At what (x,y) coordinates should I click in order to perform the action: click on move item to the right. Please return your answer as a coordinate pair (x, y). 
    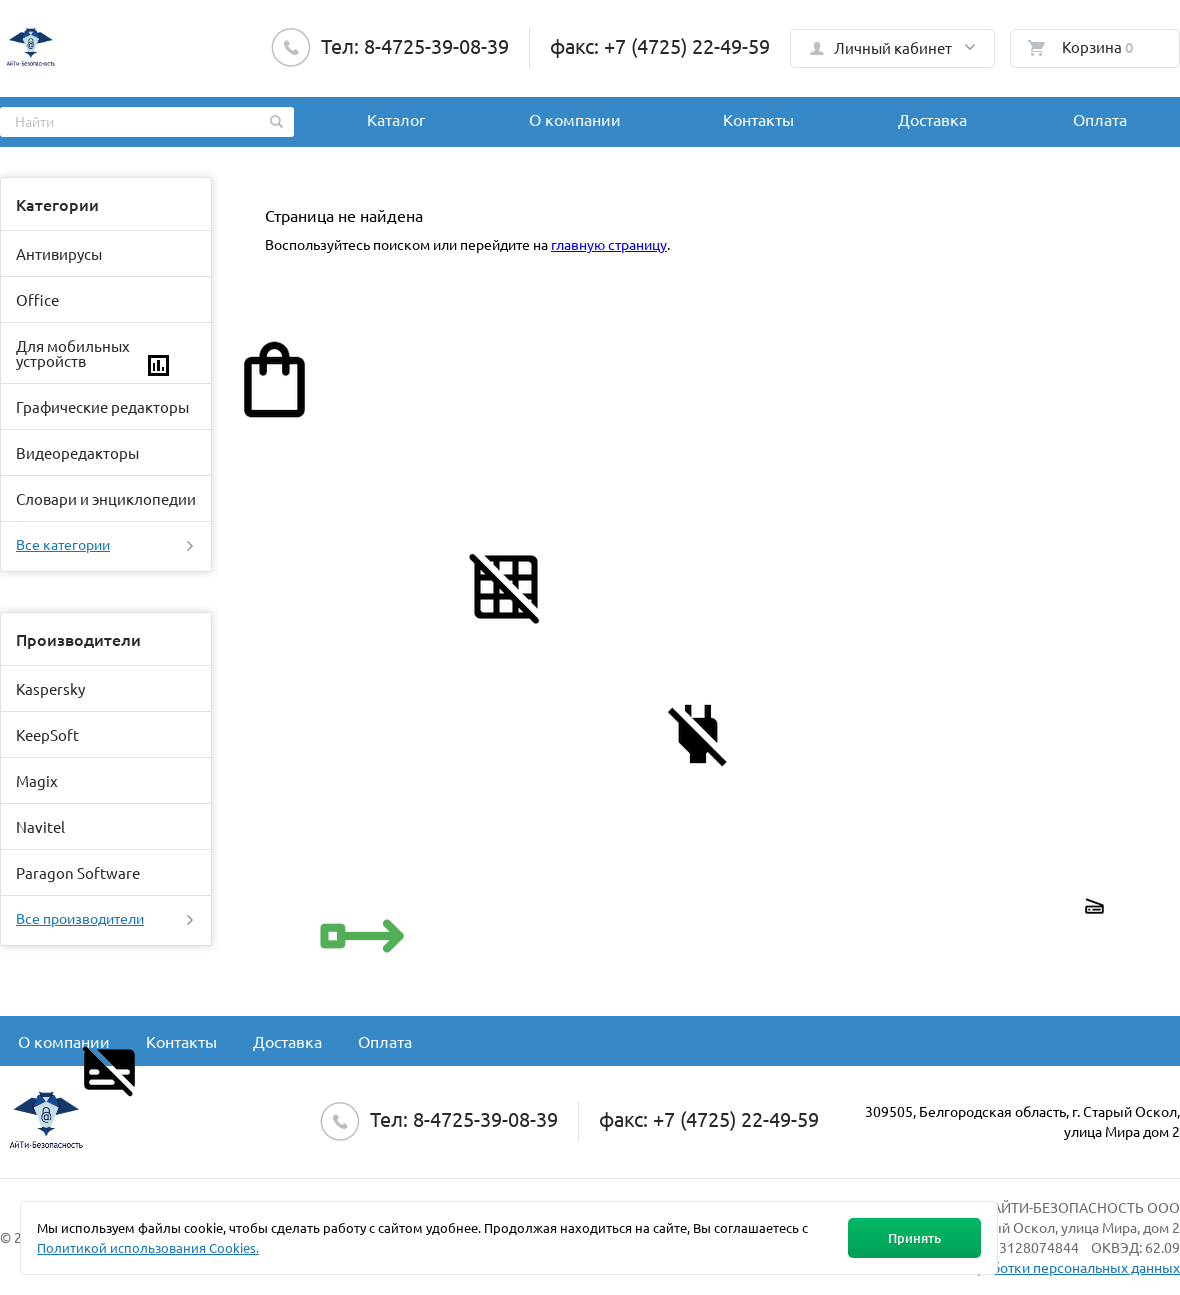
    Looking at the image, I should click on (362, 936).